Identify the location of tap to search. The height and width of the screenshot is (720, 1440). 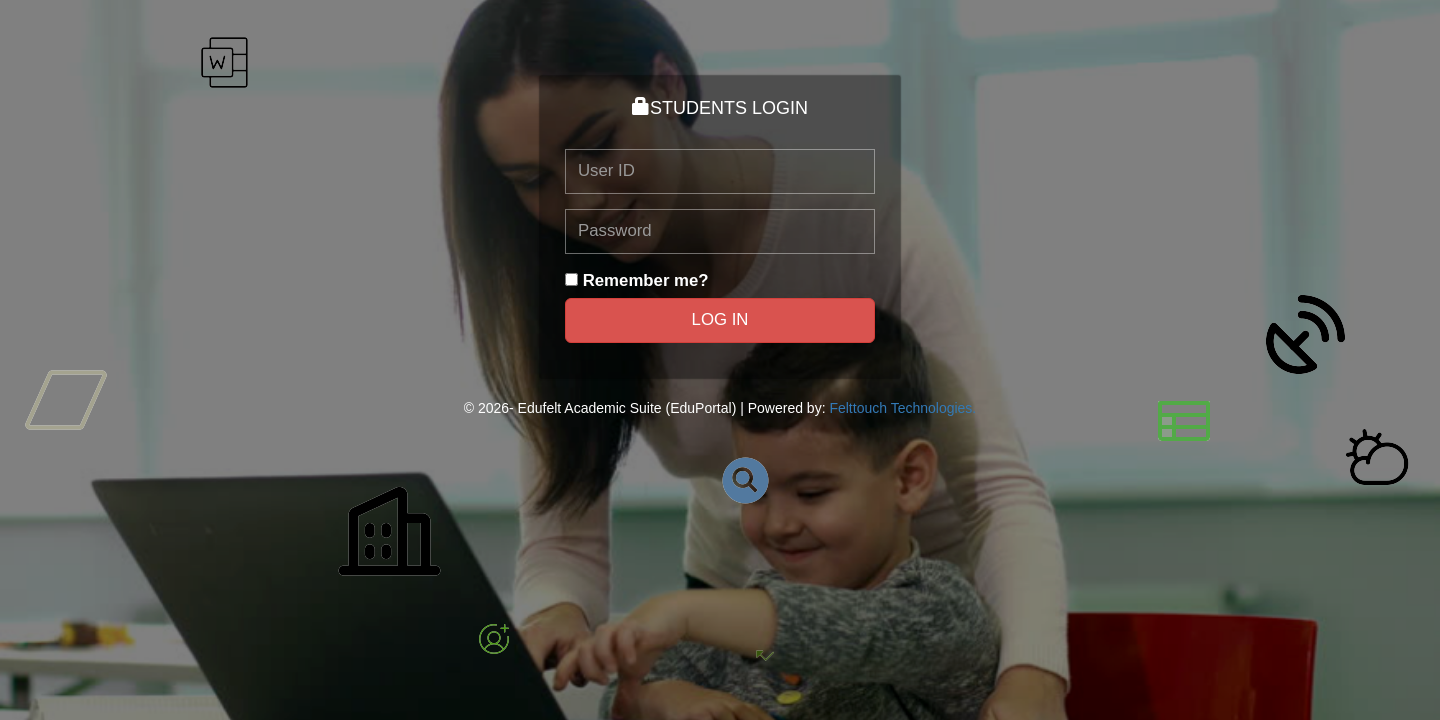
(745, 480).